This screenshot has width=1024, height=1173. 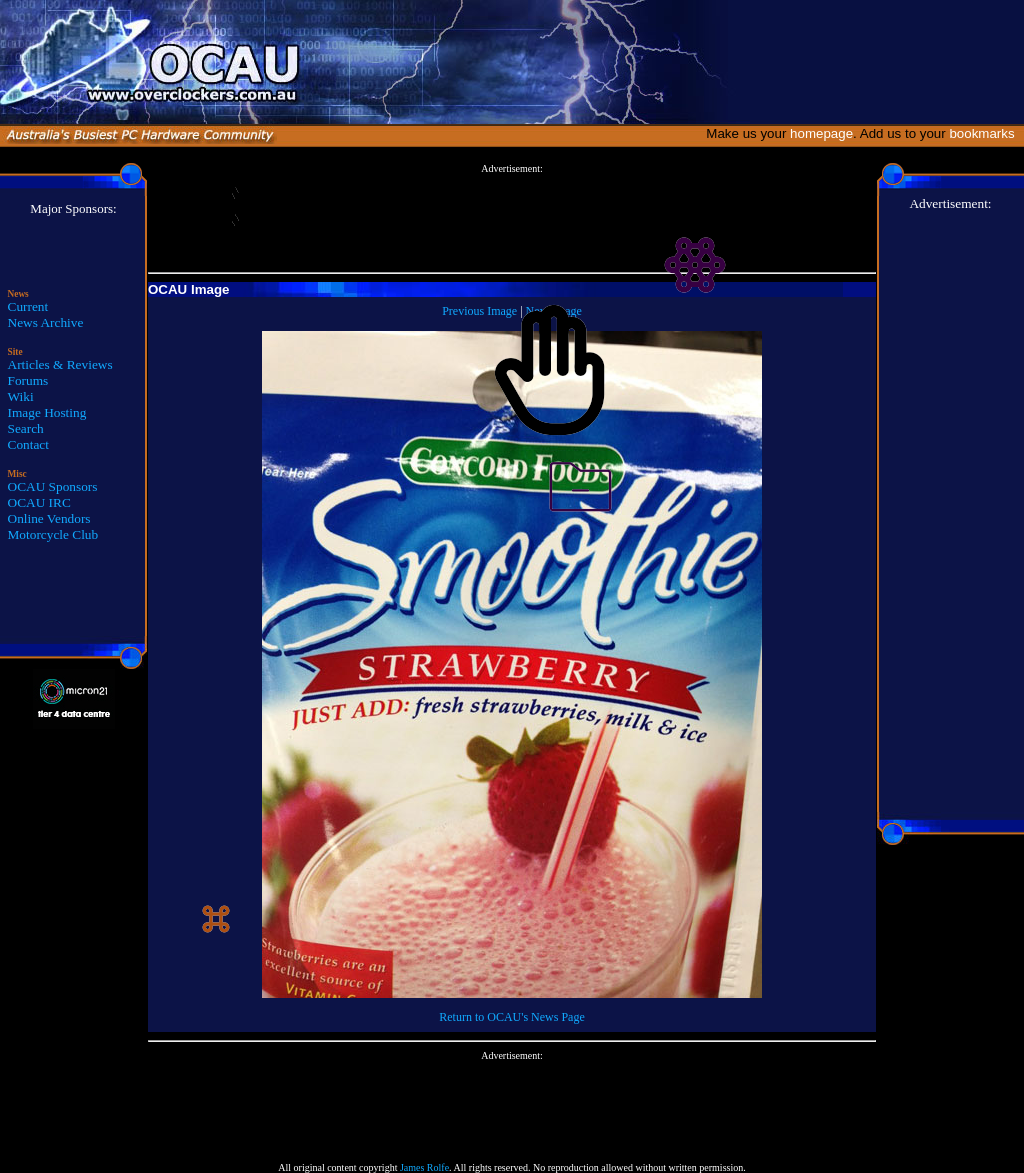 I want to click on flag or report content, so click(x=232, y=214).